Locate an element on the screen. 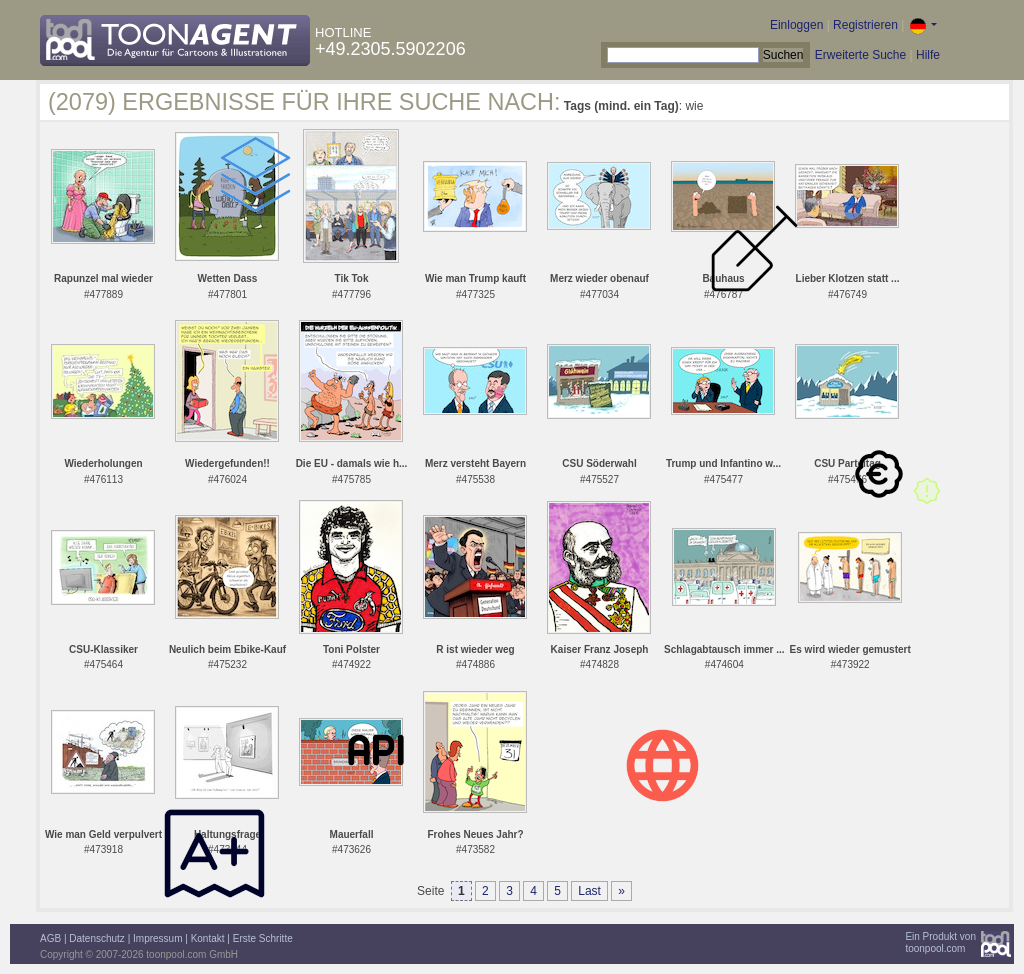 The image size is (1024, 974). switch to global or worldwide view is located at coordinates (662, 765).